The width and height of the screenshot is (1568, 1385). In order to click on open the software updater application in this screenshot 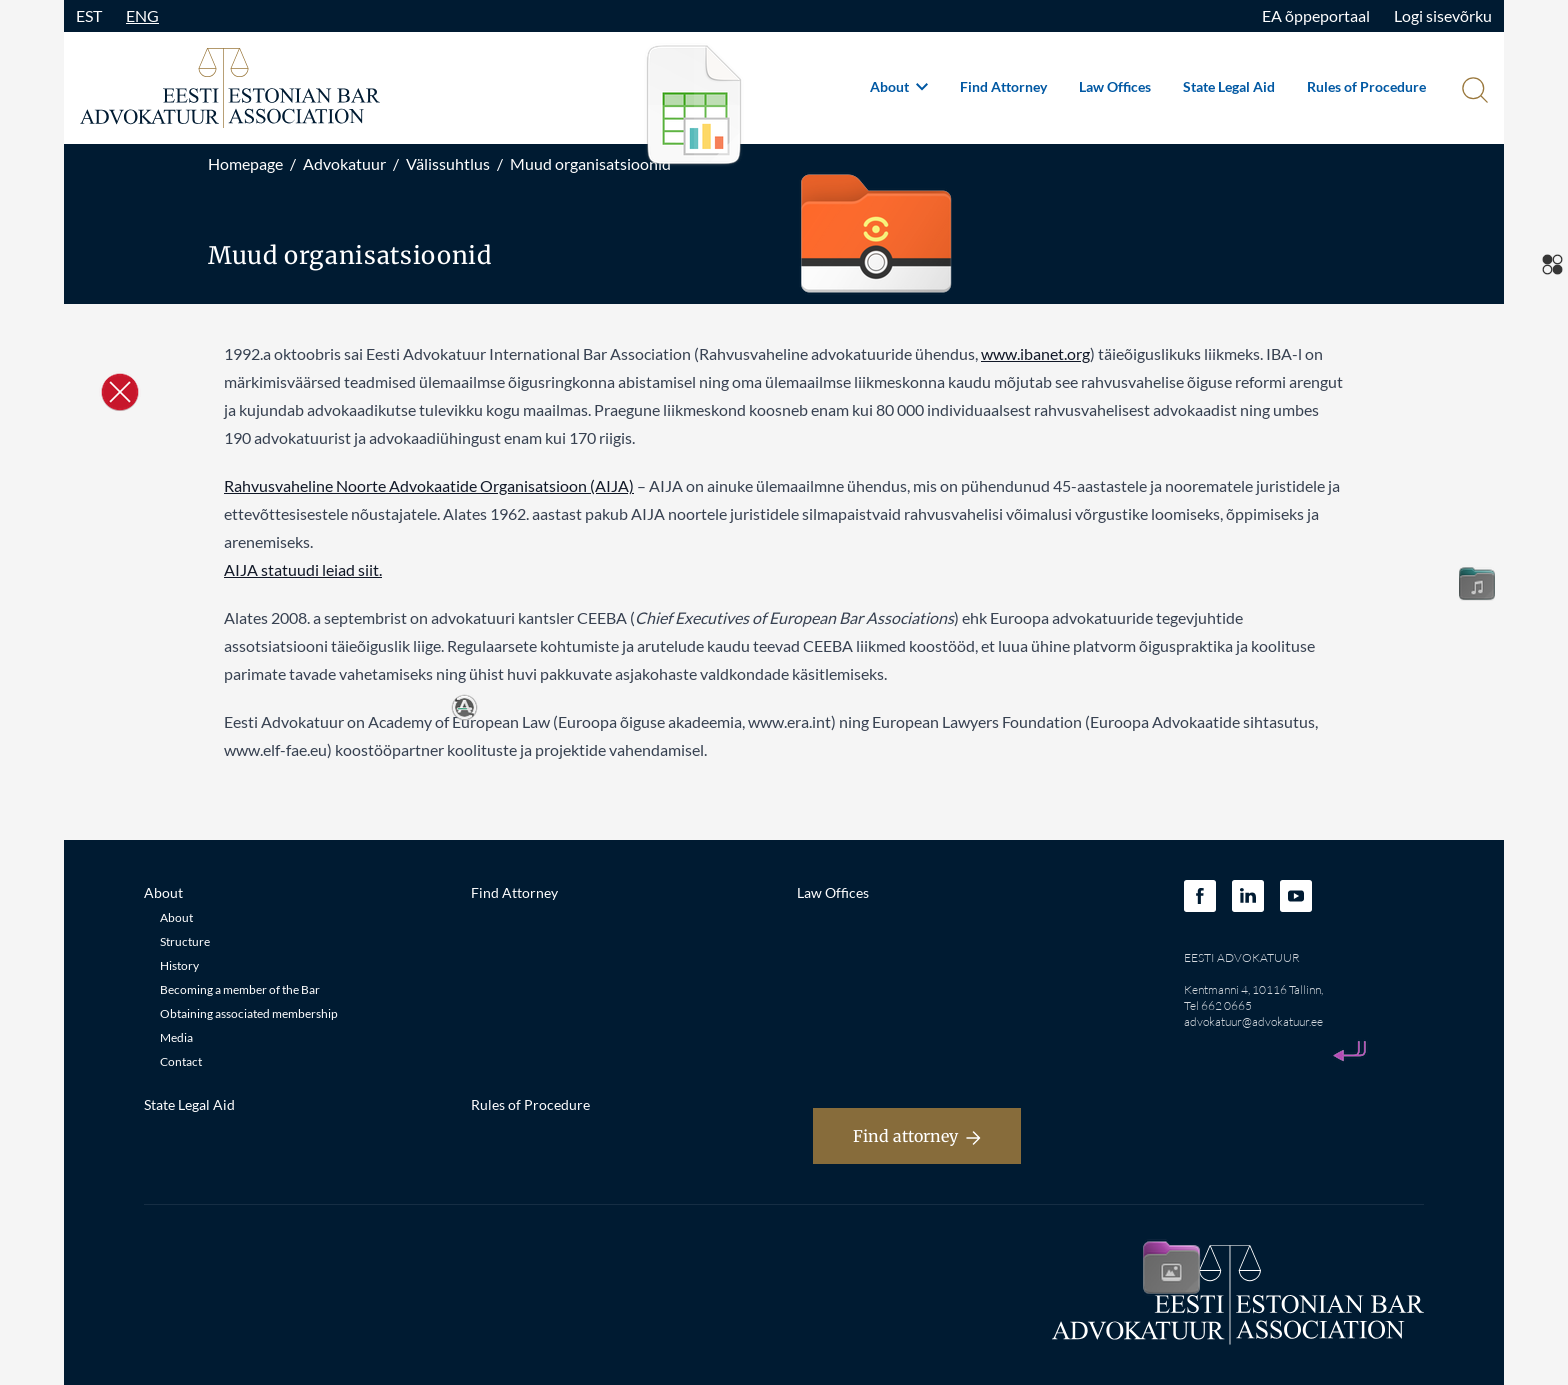, I will do `click(464, 707)`.